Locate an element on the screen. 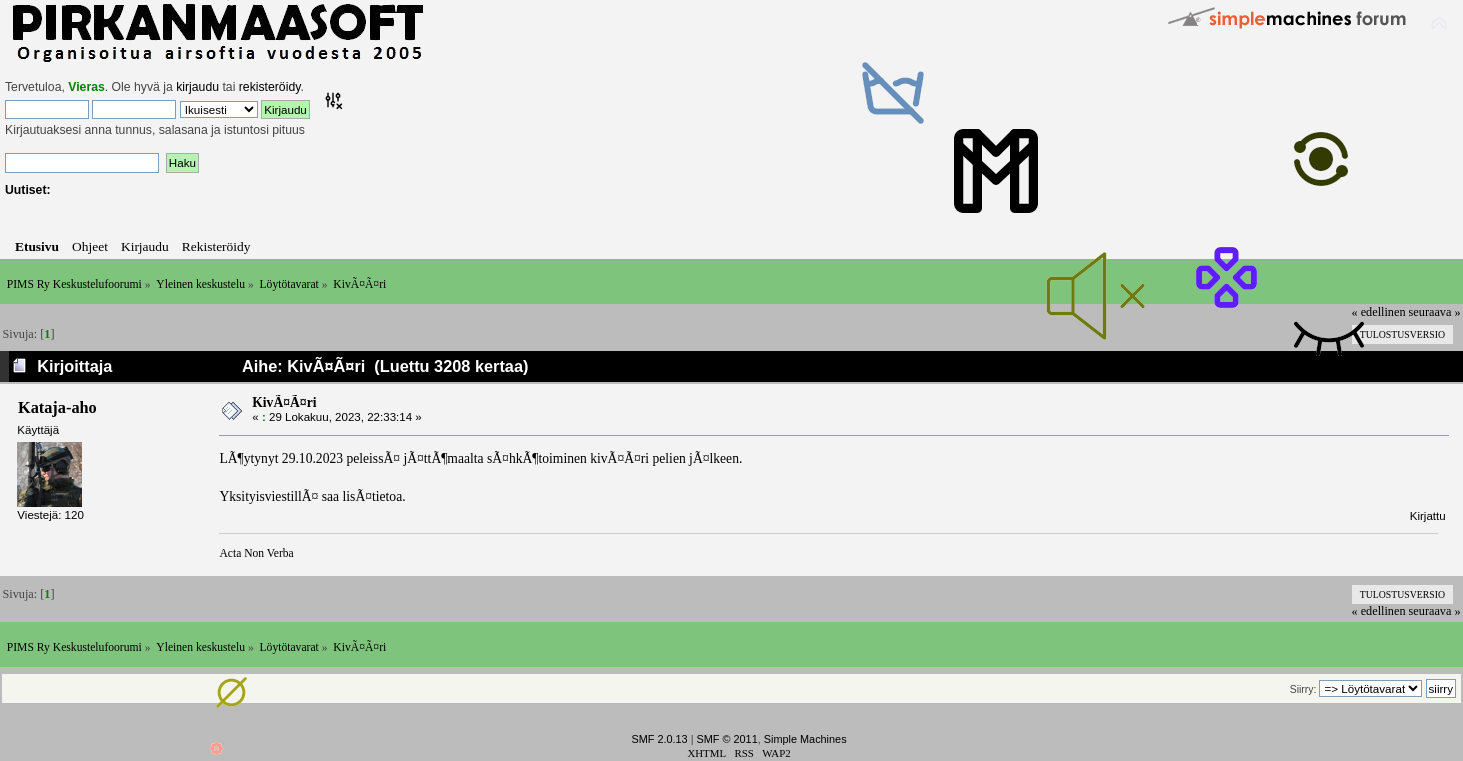  clear all filter settings is located at coordinates (333, 100).